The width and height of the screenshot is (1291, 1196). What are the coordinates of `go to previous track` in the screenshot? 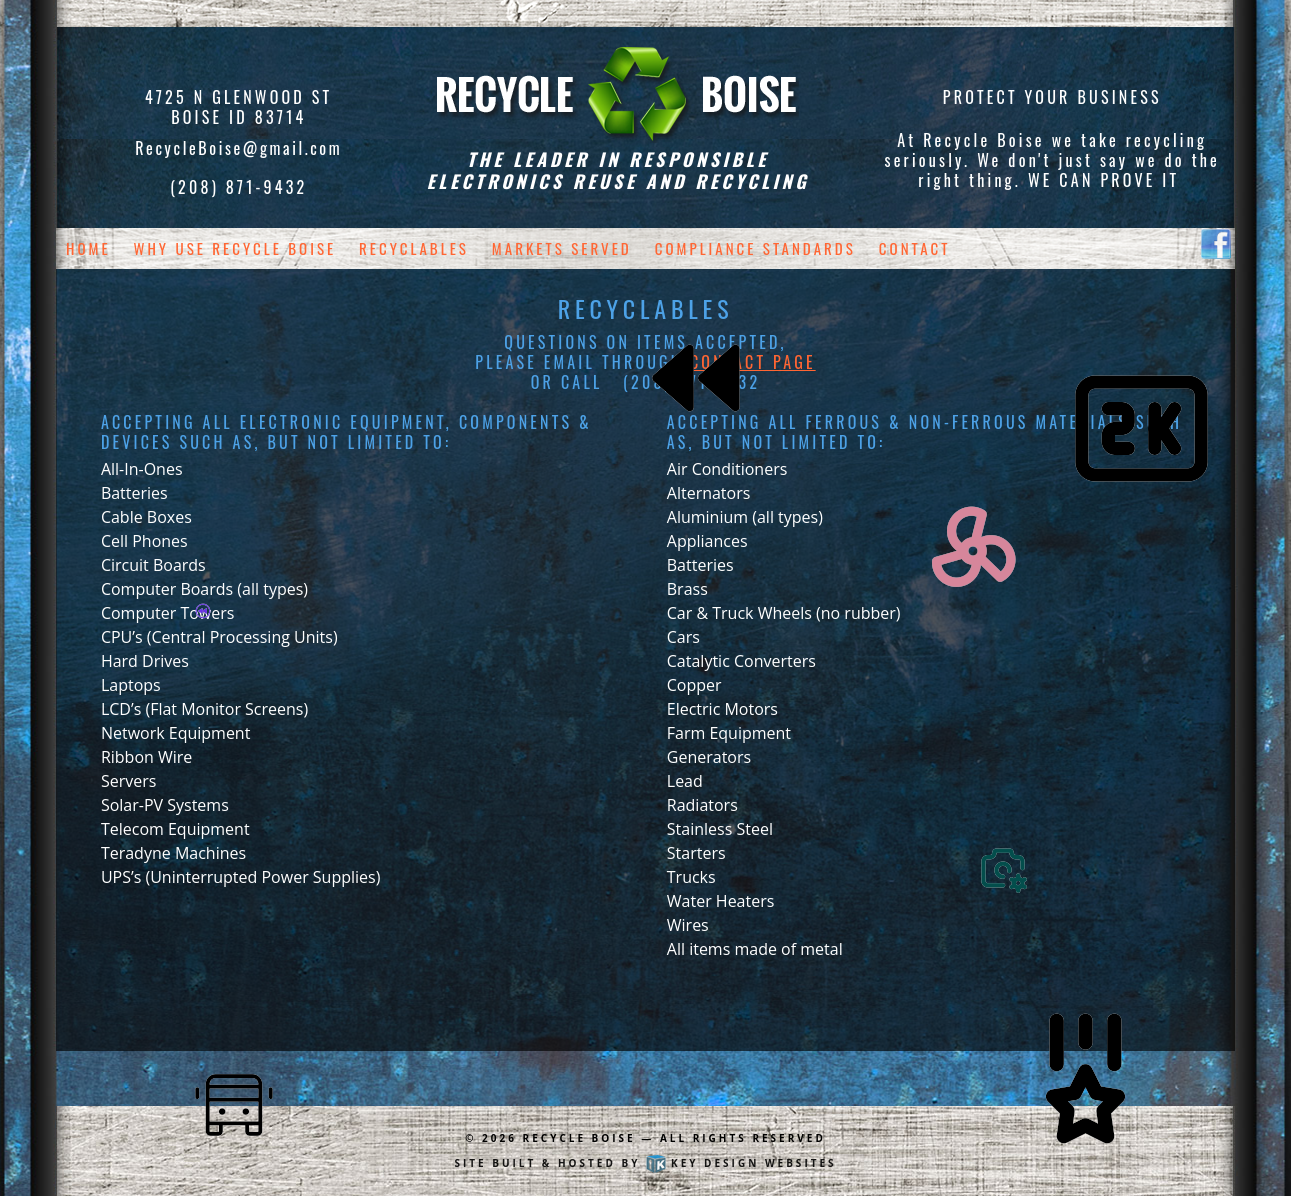 It's located at (698, 378).